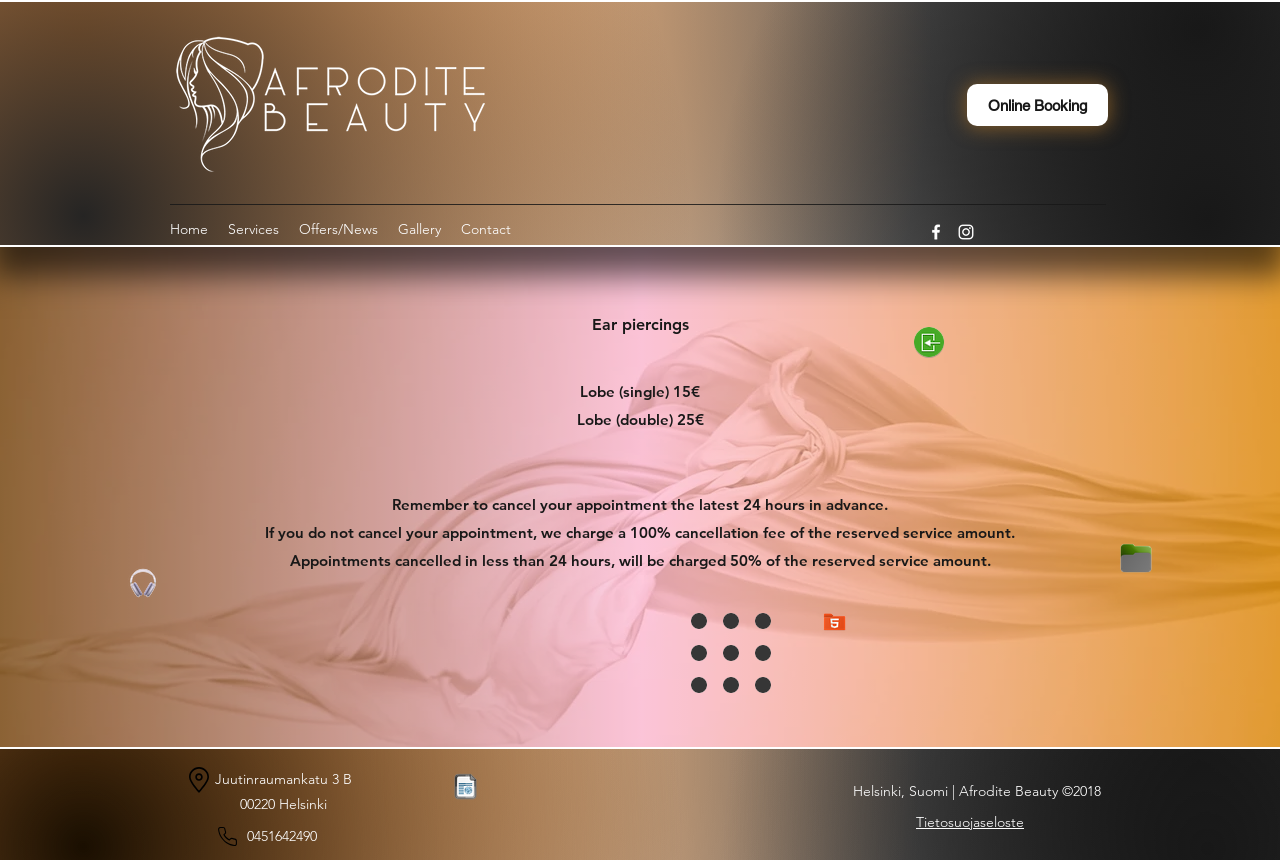 The image size is (1280, 862). I want to click on indicates connected bluetooth headphones, so click(143, 583).